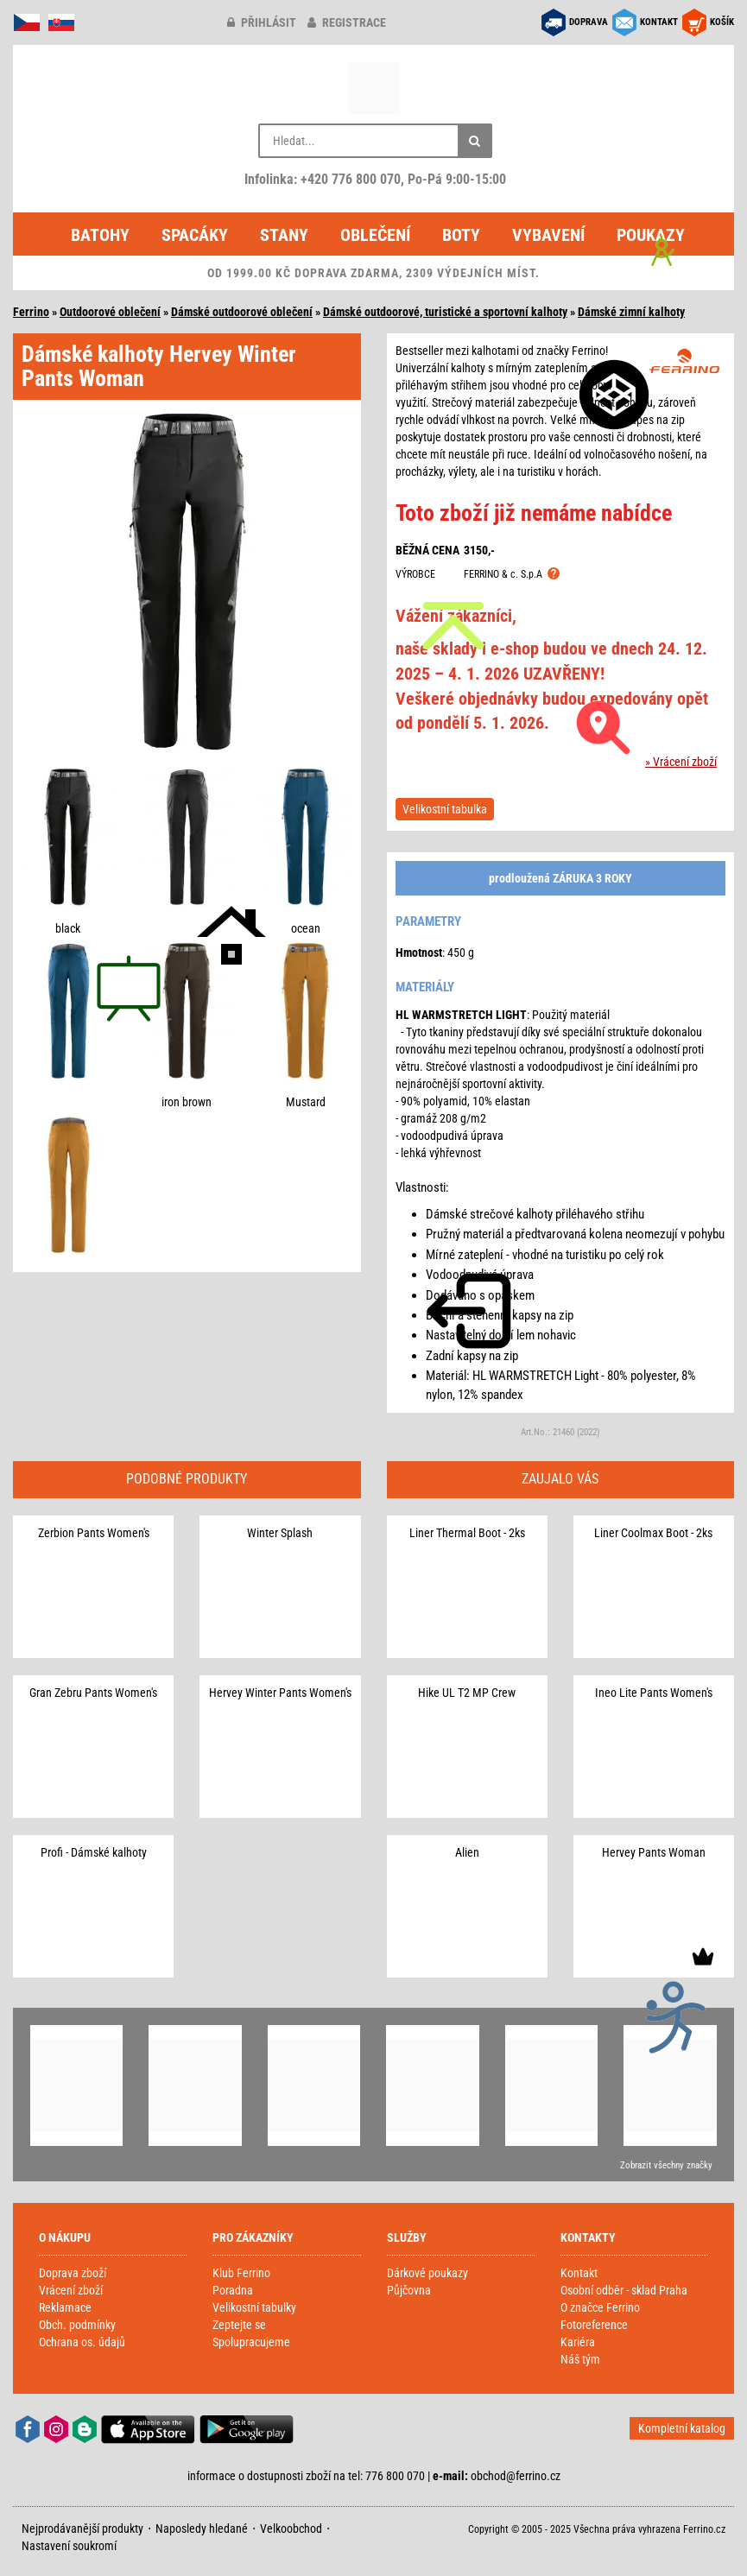 This screenshot has width=747, height=2576. I want to click on indicates premium or VIP membership status, so click(703, 1958).